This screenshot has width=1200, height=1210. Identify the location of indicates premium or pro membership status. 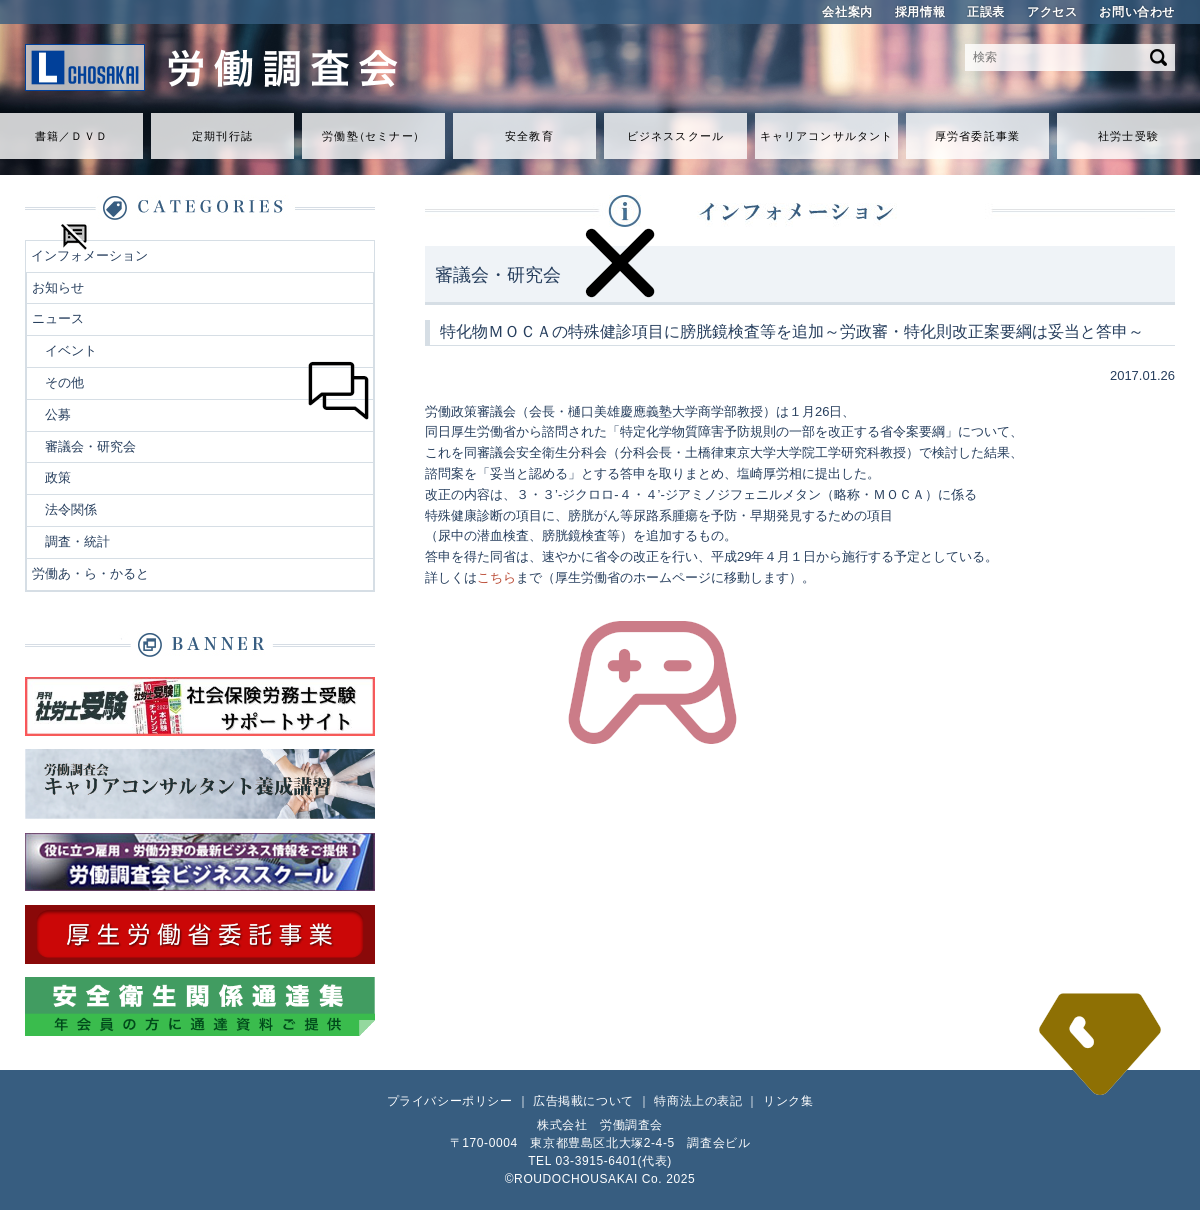
(1100, 1042).